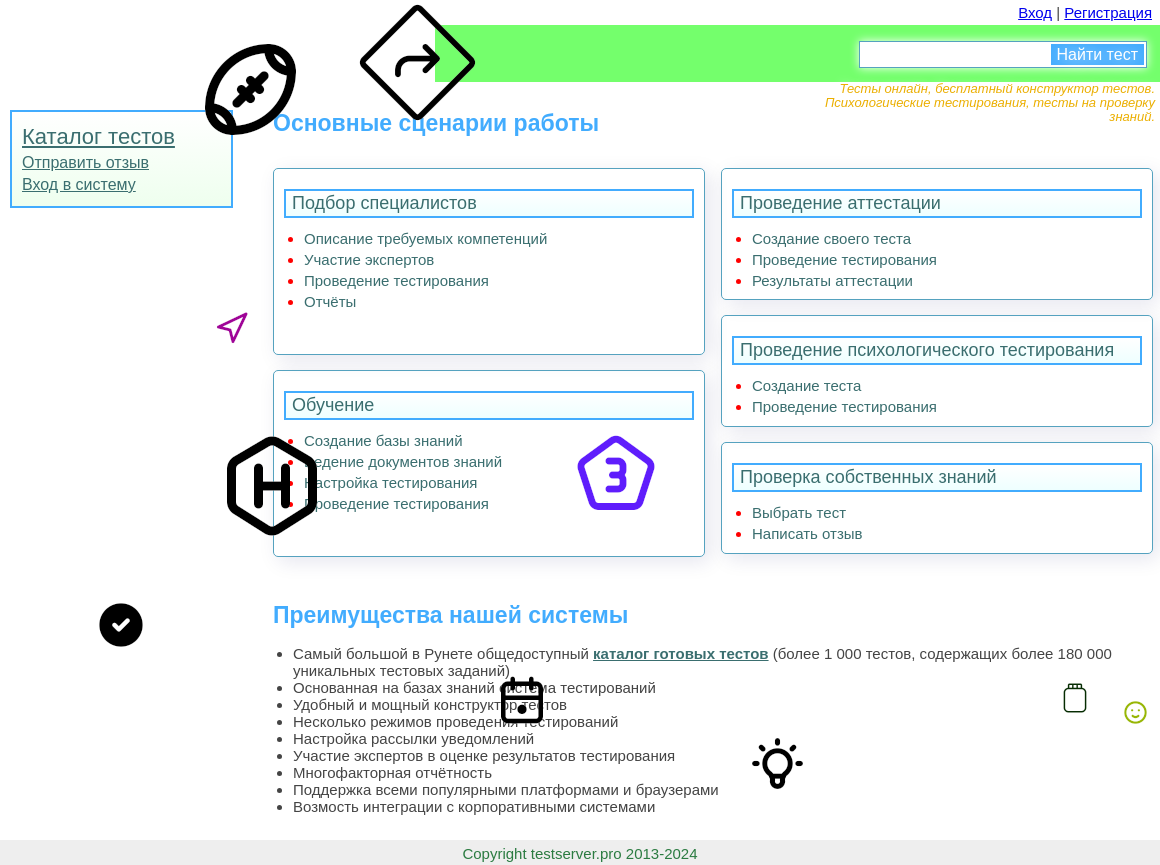 The height and width of the screenshot is (865, 1160). What do you see at coordinates (1135, 712) in the screenshot?
I see `add a reaction or emoji` at bounding box center [1135, 712].